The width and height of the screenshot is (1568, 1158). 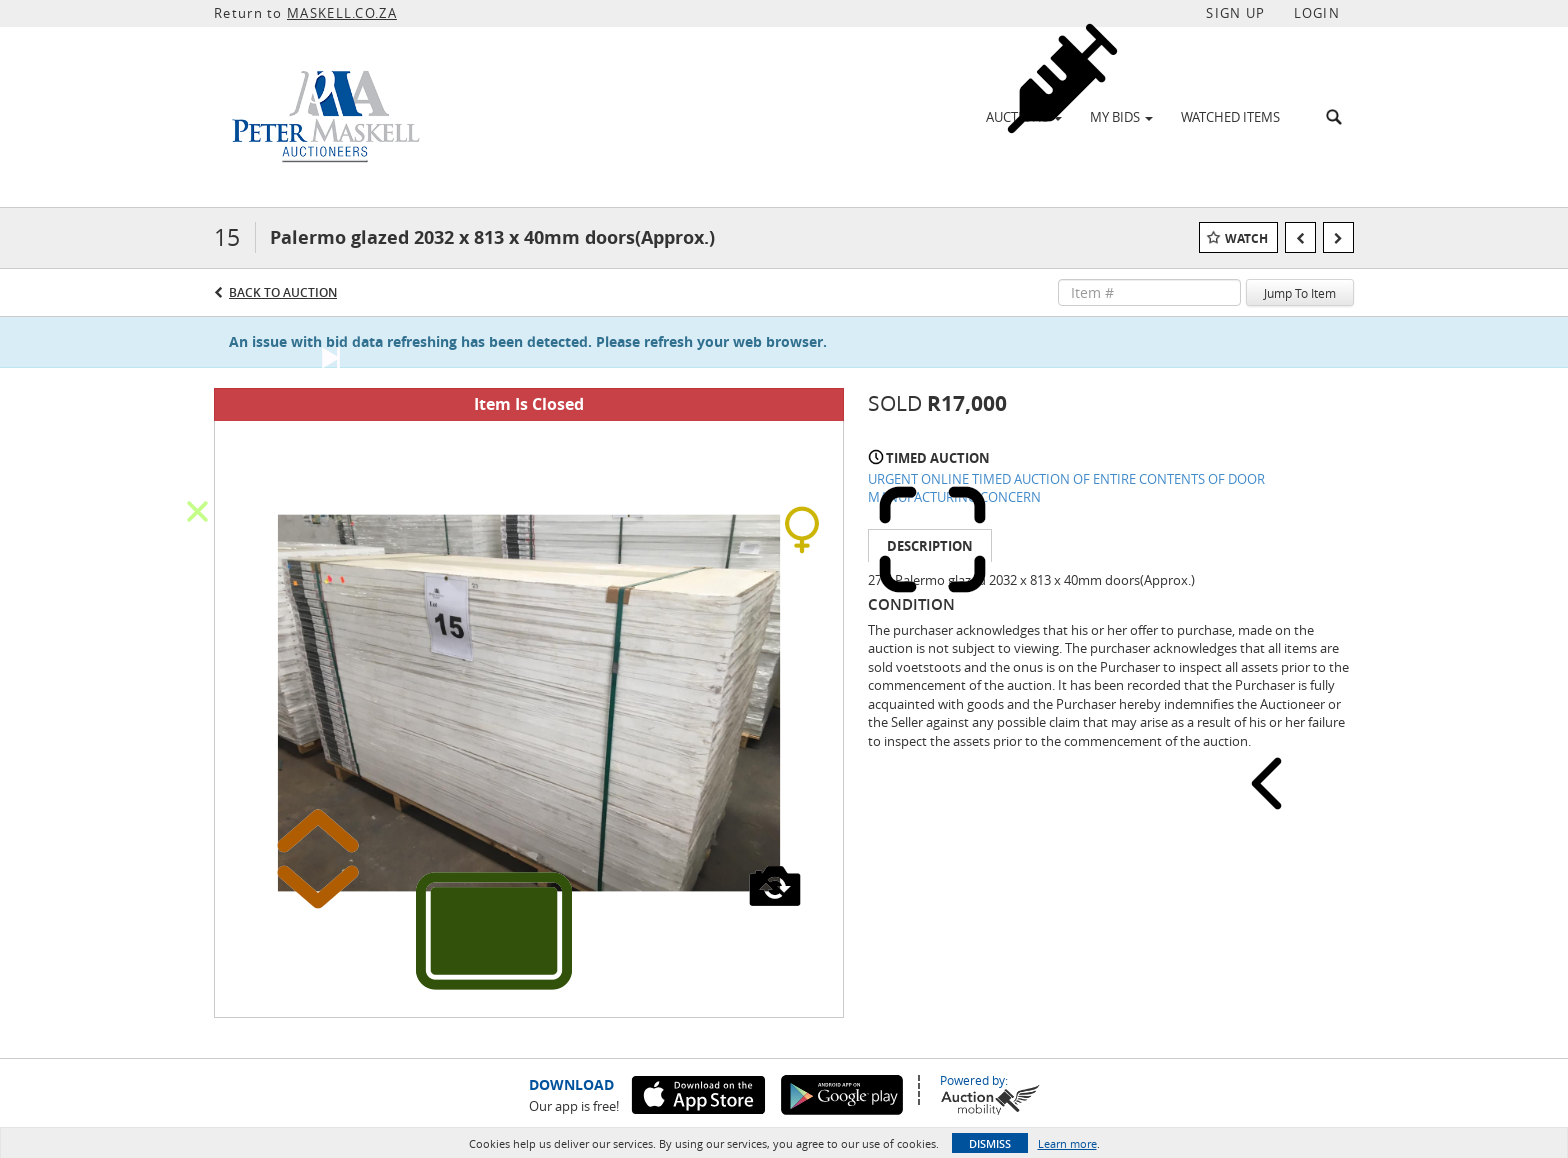 I want to click on switch between front and rear camera, so click(x=775, y=886).